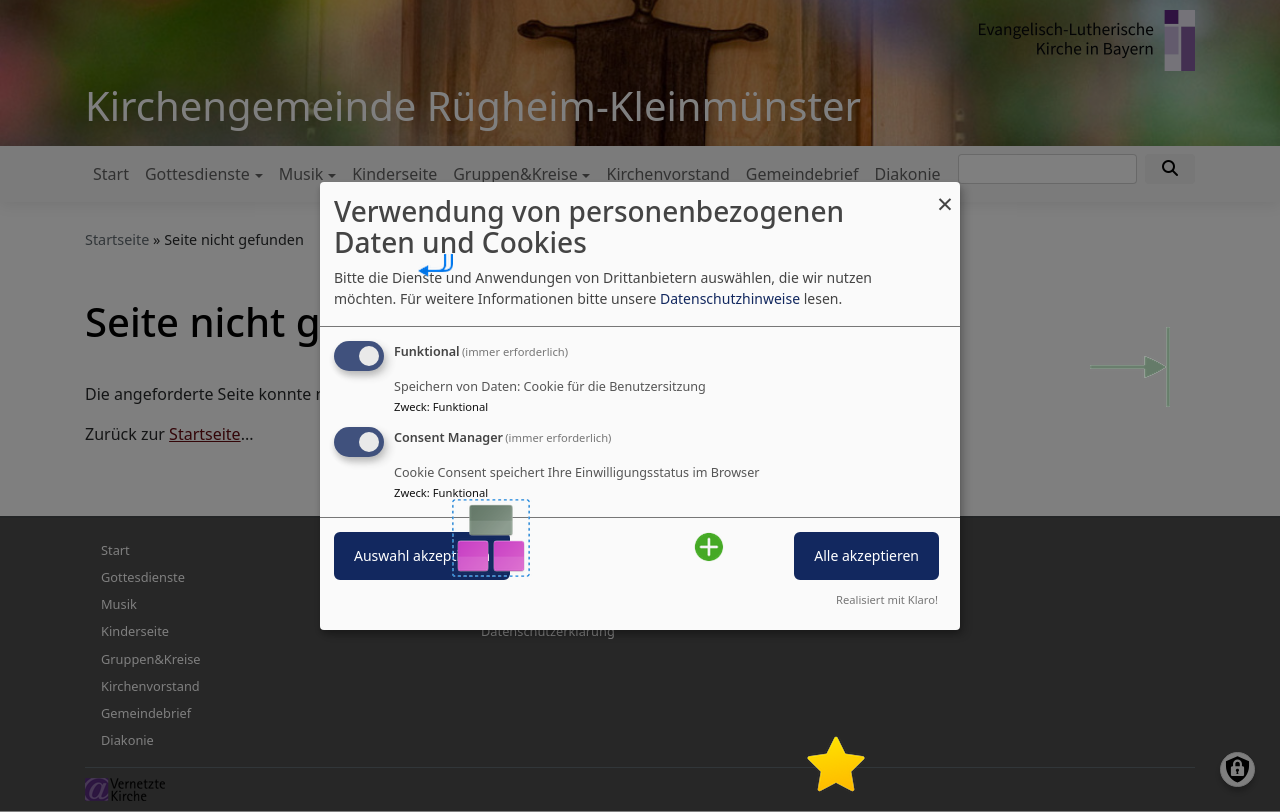 The width and height of the screenshot is (1280, 812). I want to click on reply to all recipients of an email, so click(435, 263).